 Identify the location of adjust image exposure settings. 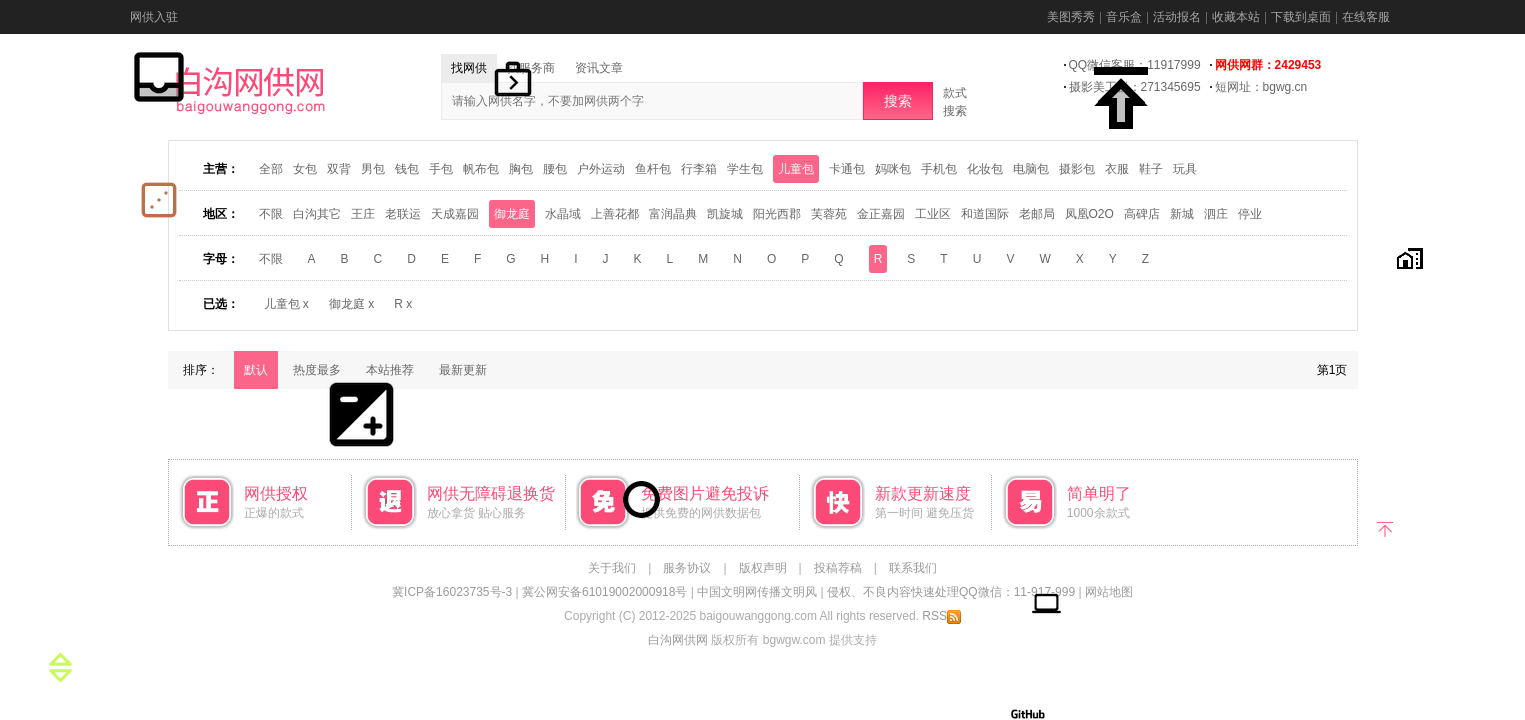
(361, 414).